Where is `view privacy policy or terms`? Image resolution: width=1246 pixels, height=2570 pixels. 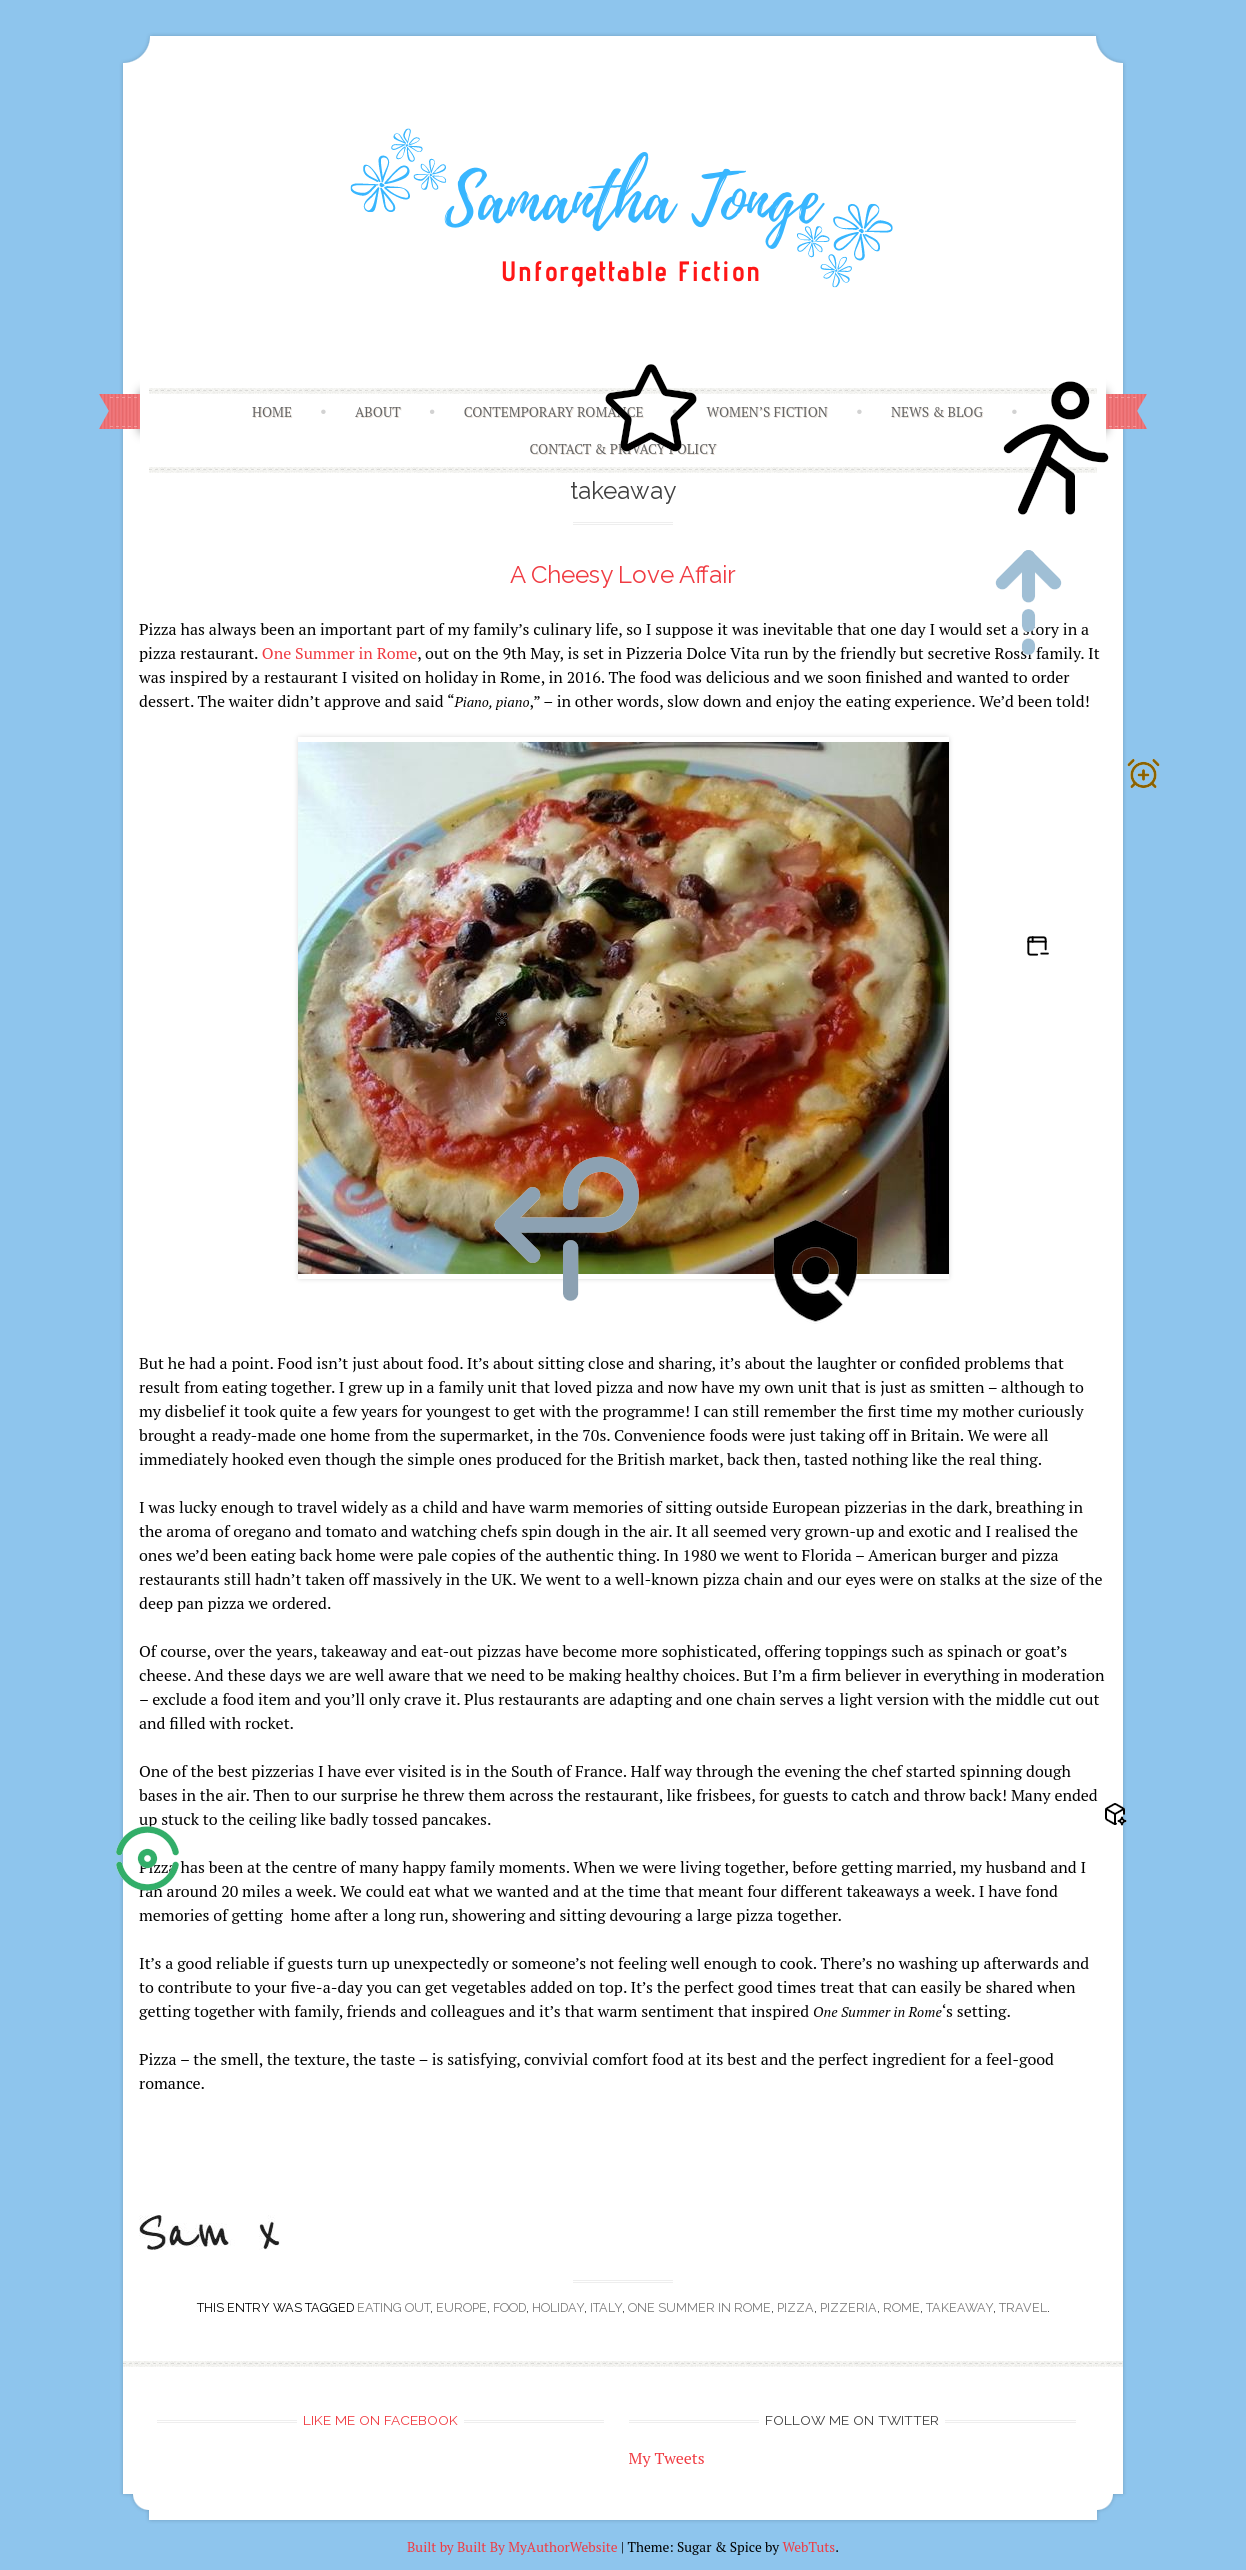 view privacy policy or terms is located at coordinates (815, 1270).